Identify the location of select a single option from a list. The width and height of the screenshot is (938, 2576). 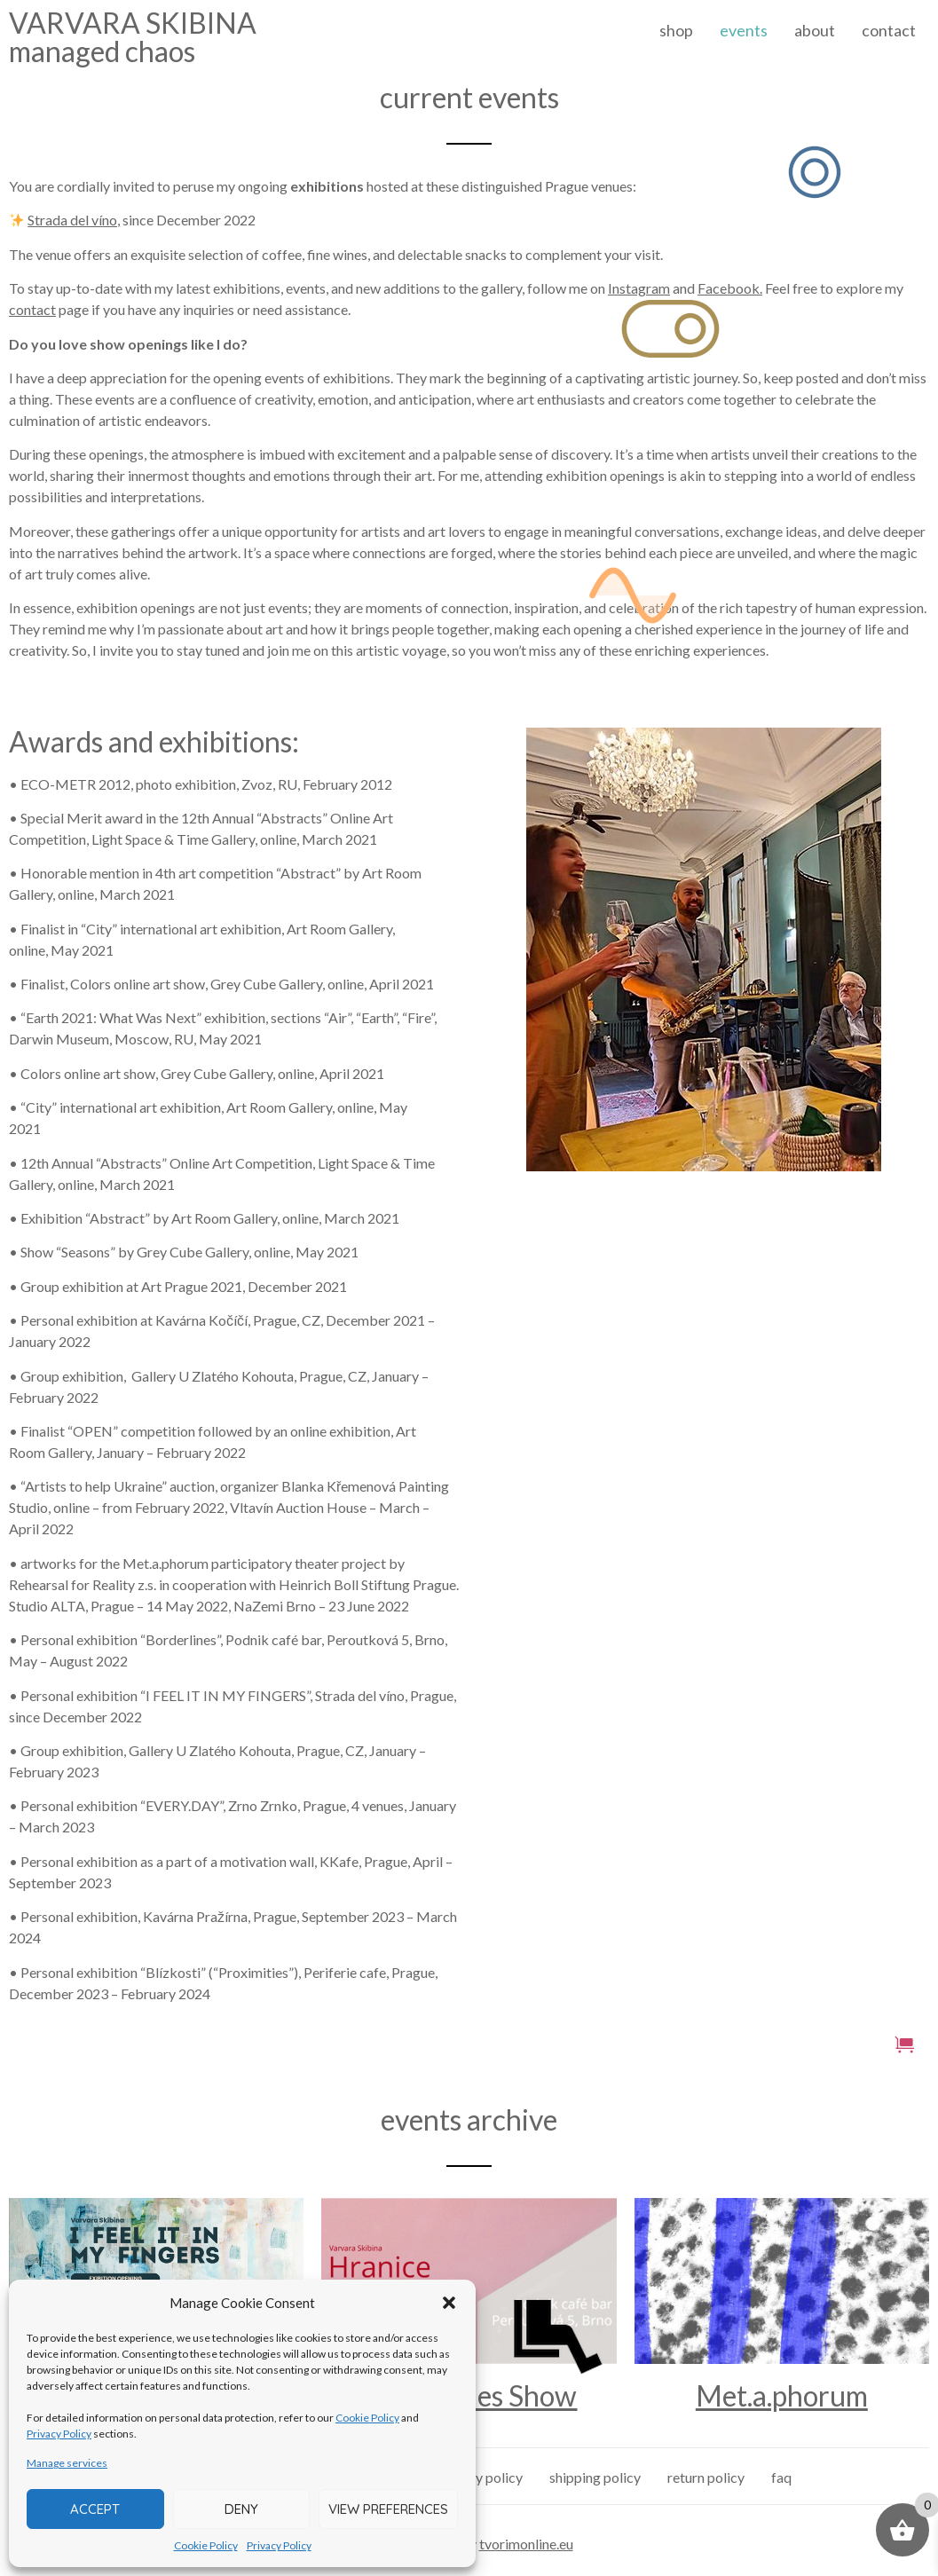
(815, 172).